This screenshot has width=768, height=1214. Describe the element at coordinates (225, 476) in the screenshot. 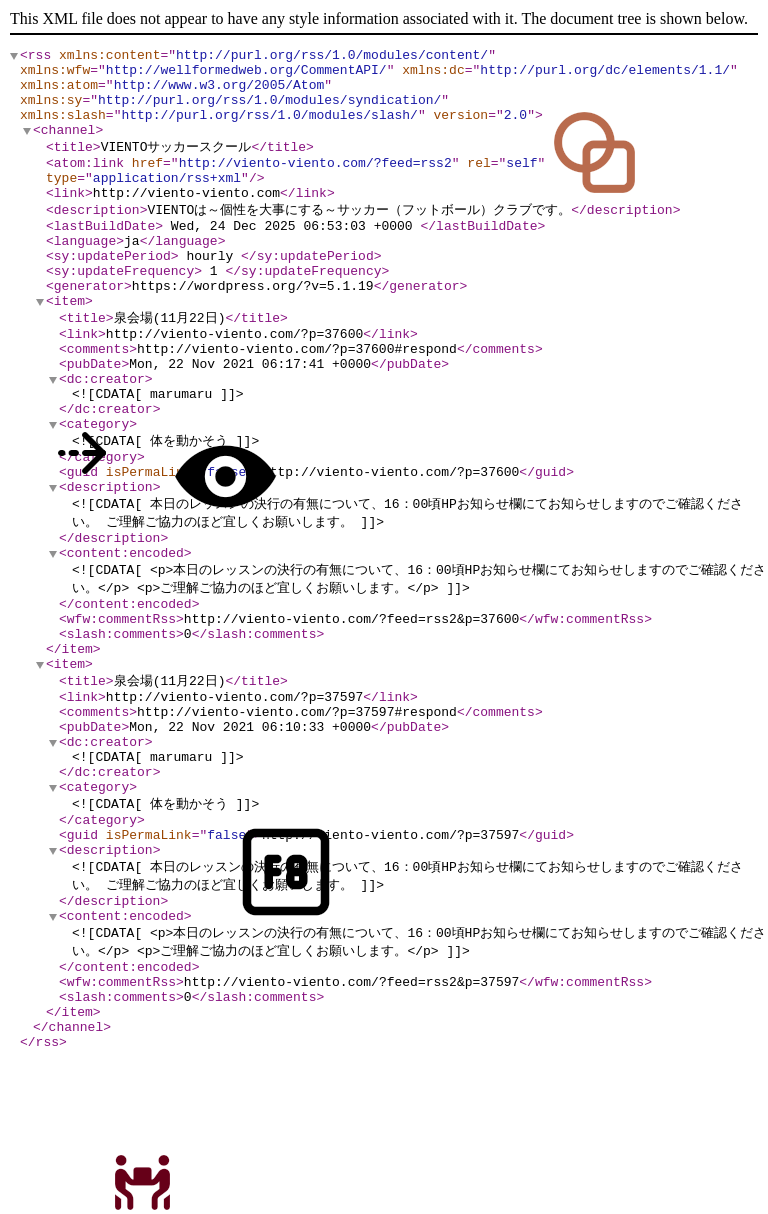

I see `show hidden content` at that location.